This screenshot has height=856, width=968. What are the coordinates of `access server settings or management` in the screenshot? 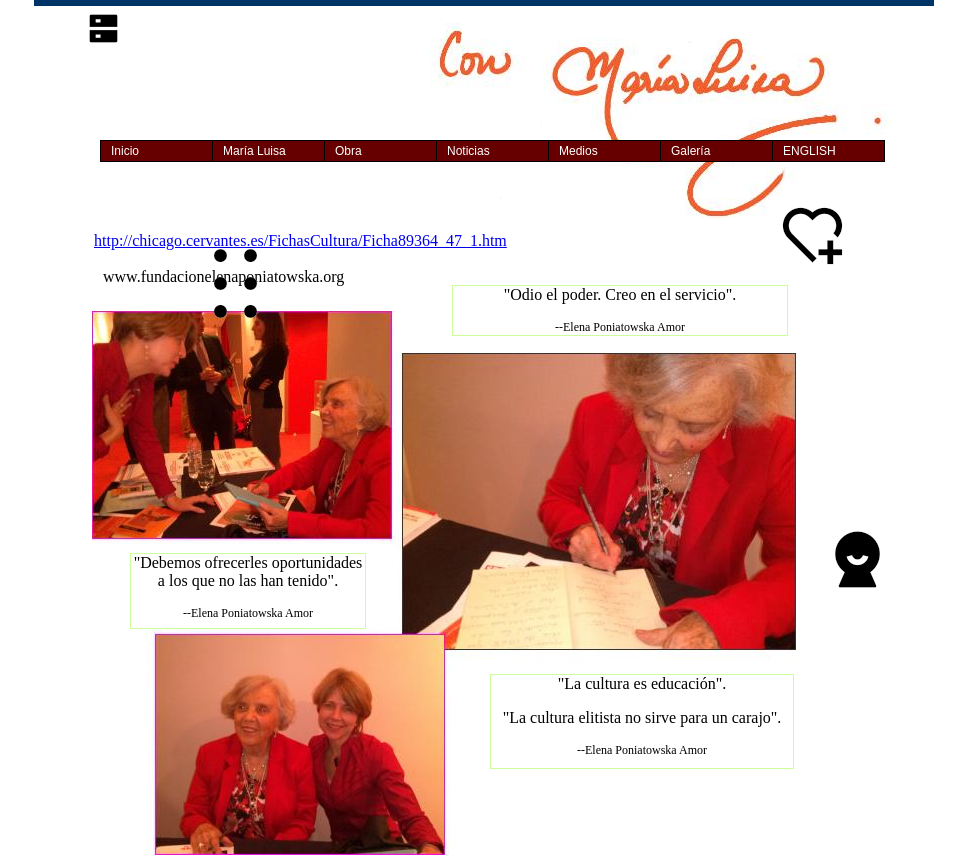 It's located at (103, 28).